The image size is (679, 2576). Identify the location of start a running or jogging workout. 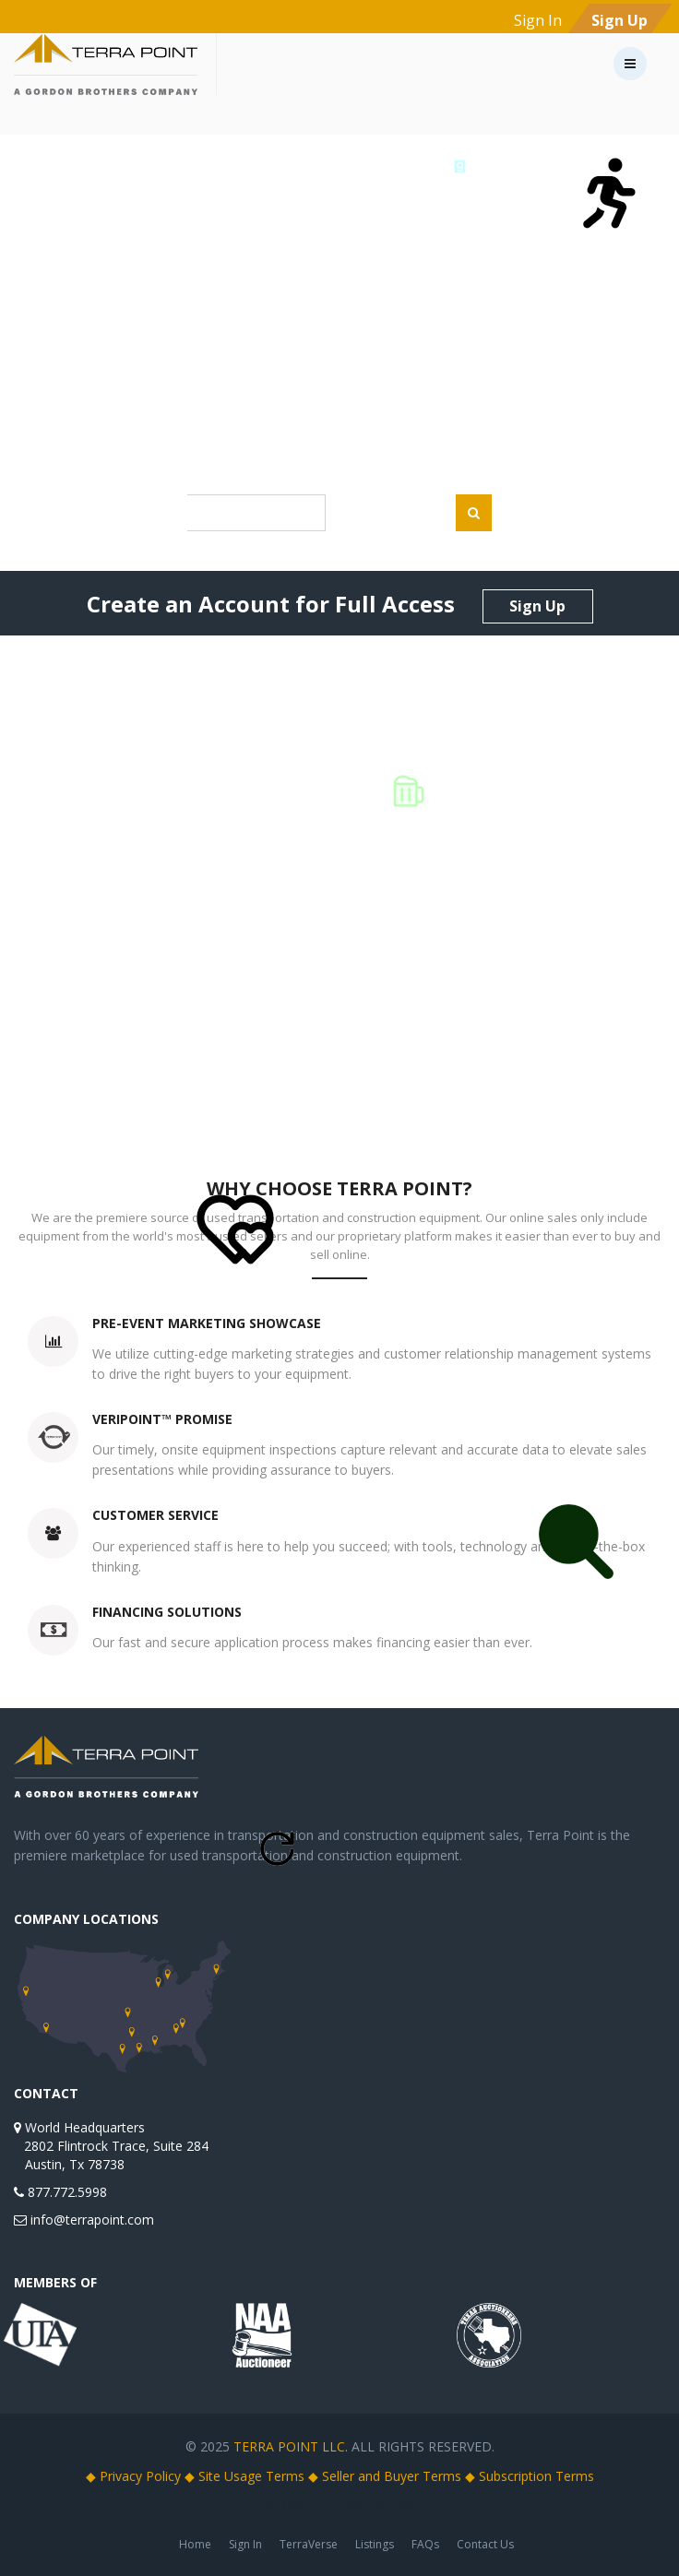
(611, 194).